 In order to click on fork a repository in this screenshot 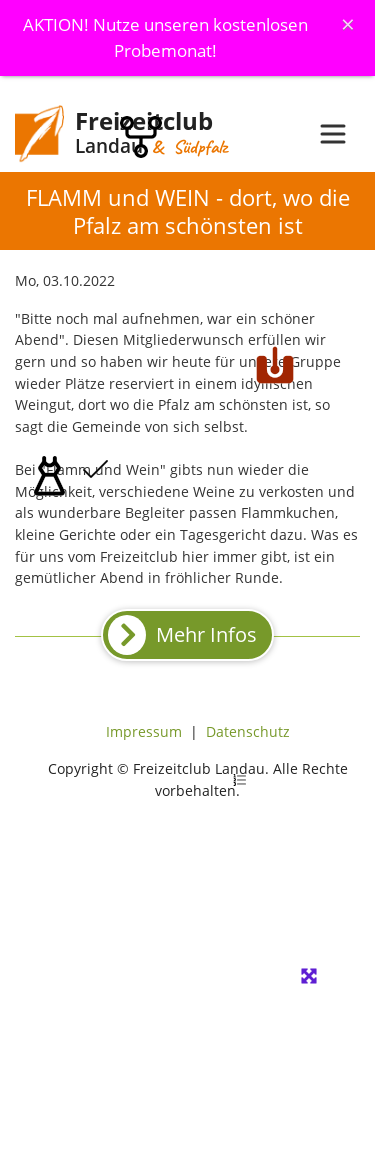, I will do `click(141, 137)`.